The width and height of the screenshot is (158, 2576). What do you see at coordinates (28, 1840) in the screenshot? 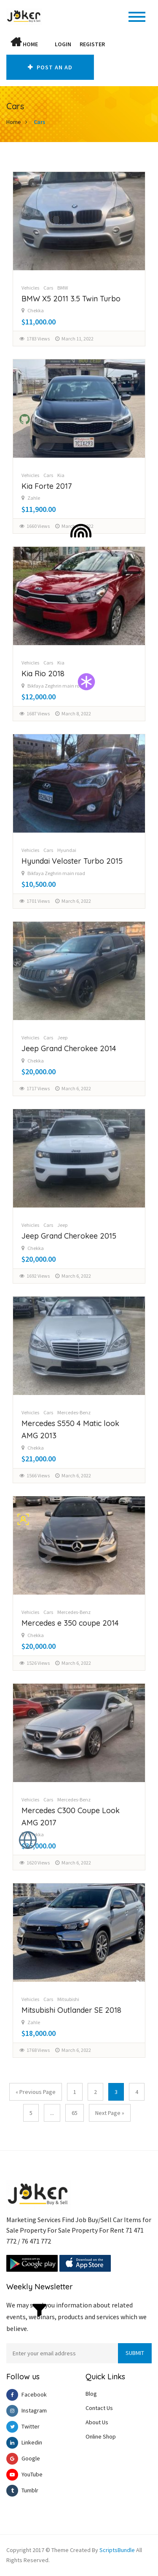
I see `access website or browse the web` at bounding box center [28, 1840].